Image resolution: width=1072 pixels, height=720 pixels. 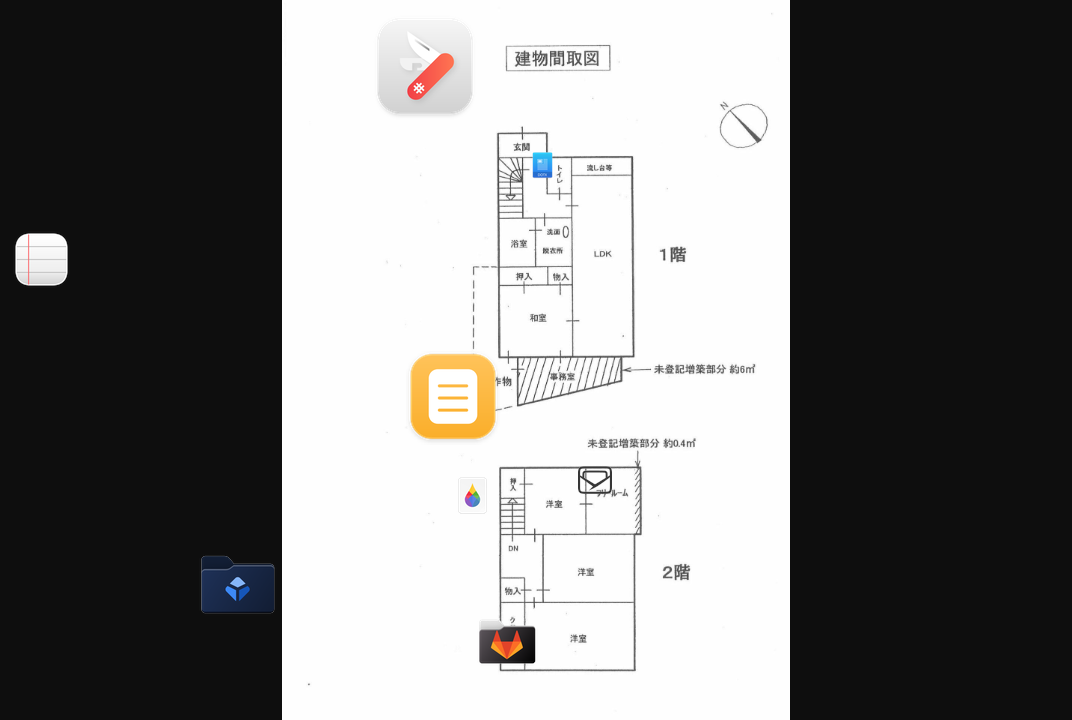 I want to click on a microsoft word template file (.dotx), so click(x=542, y=165).